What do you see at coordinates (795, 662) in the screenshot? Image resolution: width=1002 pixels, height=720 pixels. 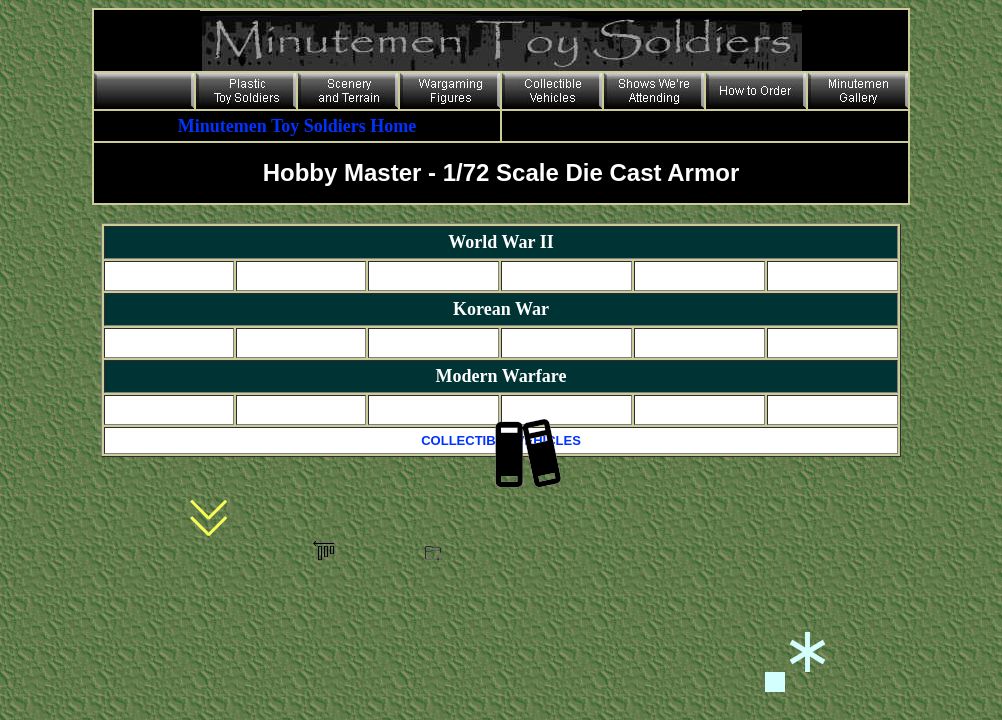 I see `toggle regular expression search mode` at bounding box center [795, 662].